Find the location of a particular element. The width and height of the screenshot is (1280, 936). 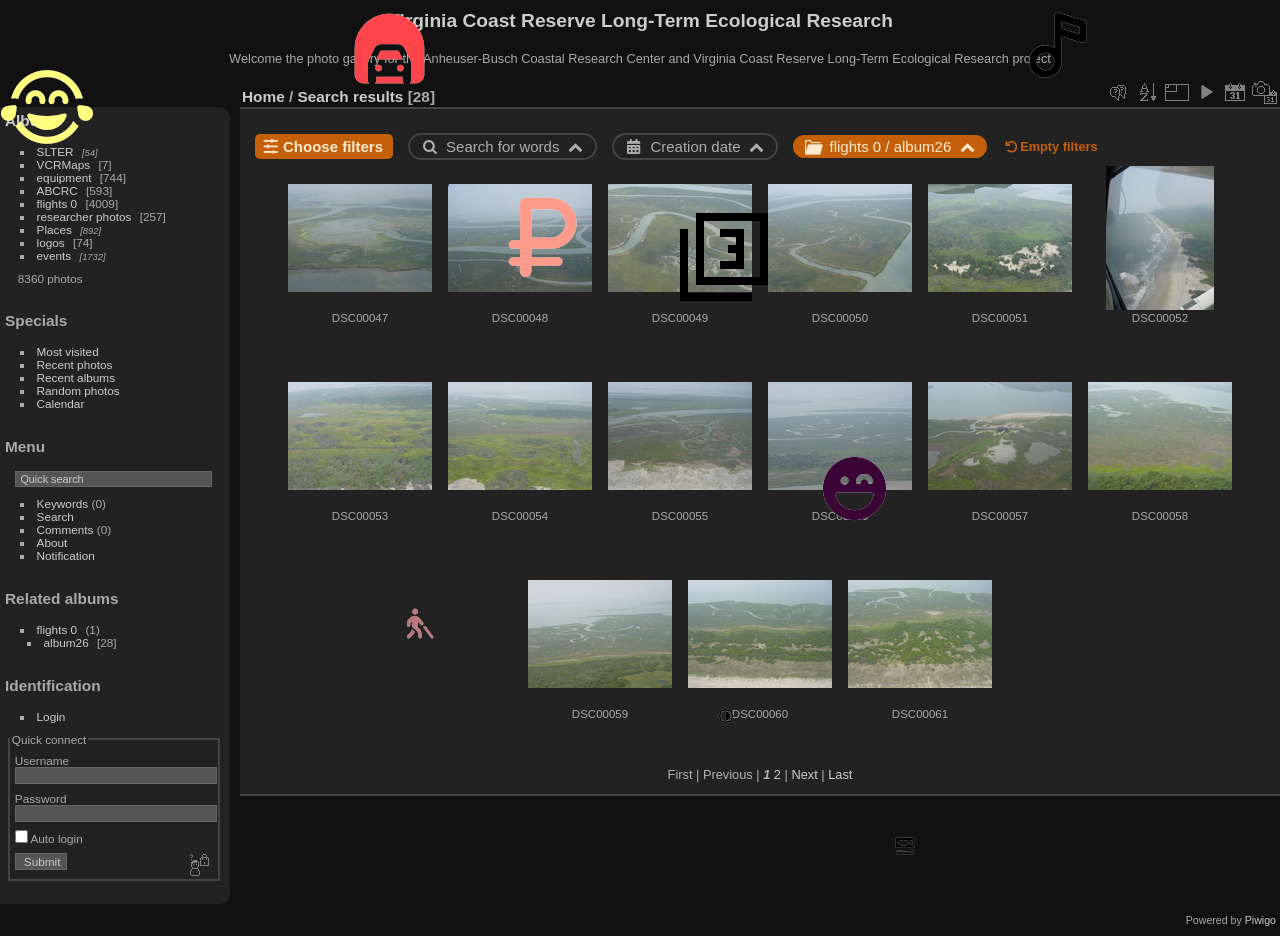

apply filter preset 3 is located at coordinates (724, 257).